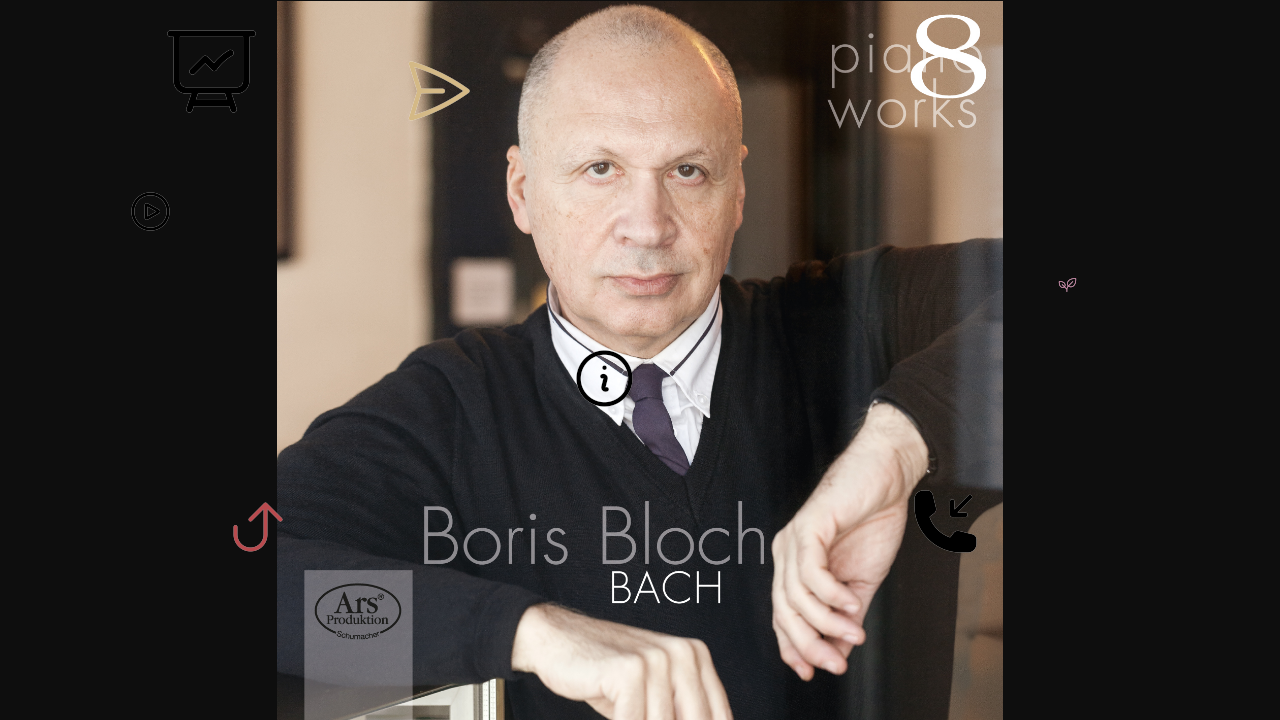 The height and width of the screenshot is (720, 1280). I want to click on view presentation or slideshow, so click(211, 71).